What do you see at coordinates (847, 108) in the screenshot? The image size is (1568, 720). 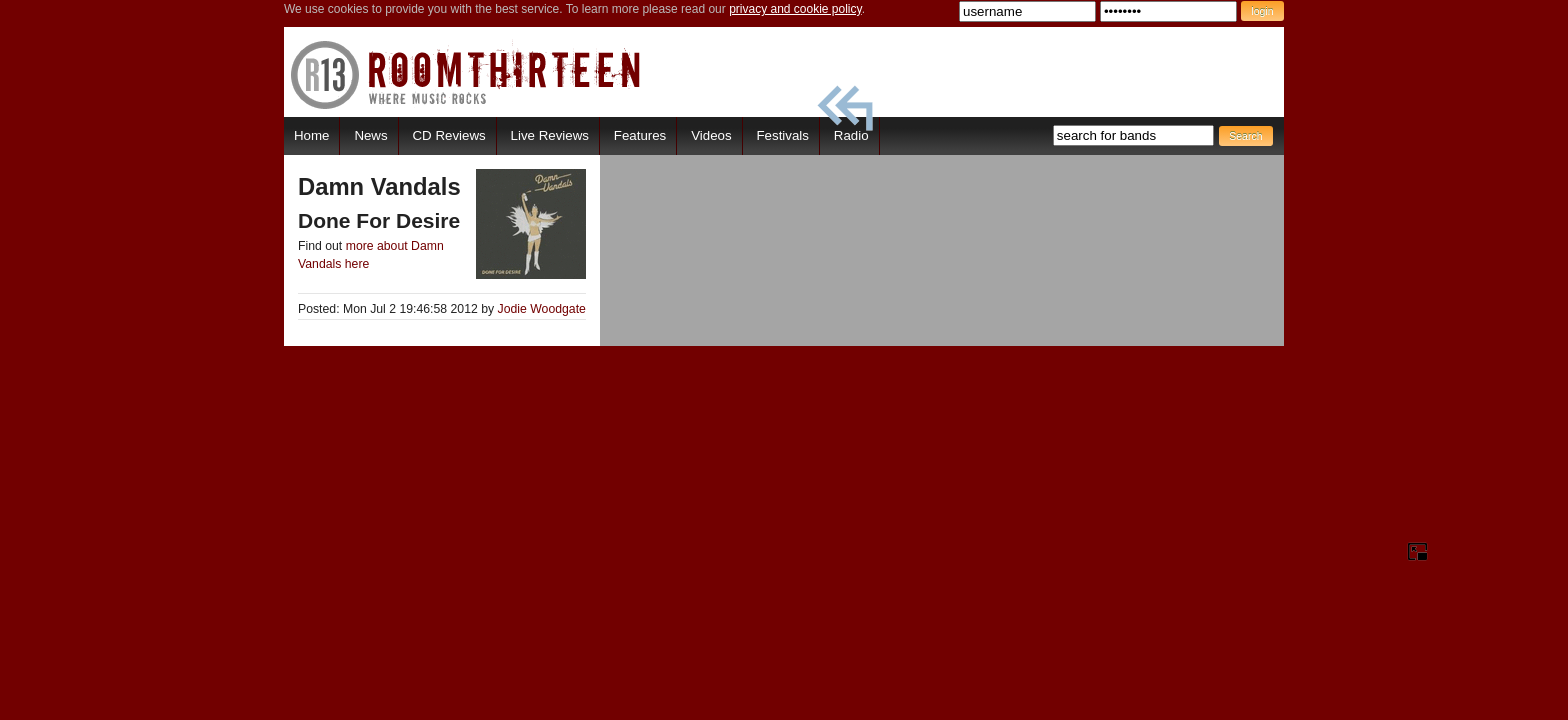 I see `reply all to a message or email` at bounding box center [847, 108].